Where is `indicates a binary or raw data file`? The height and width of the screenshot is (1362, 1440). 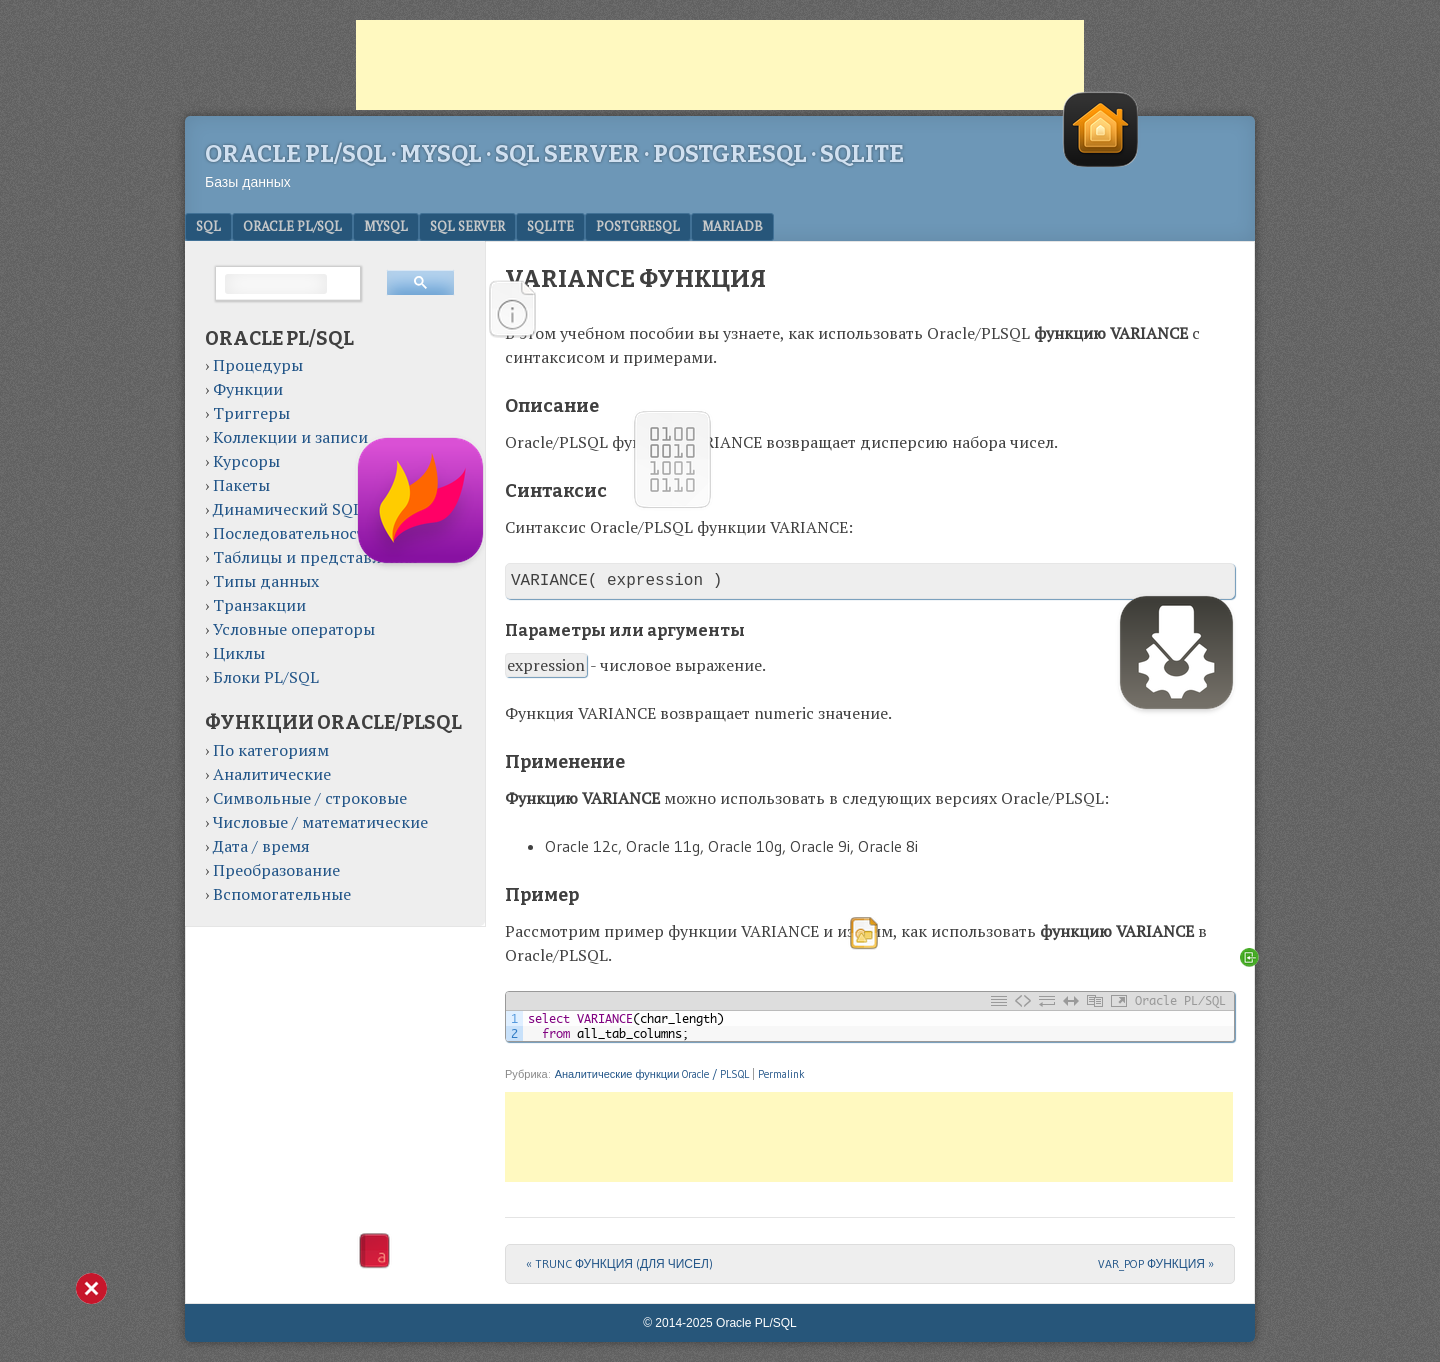 indicates a binary or raw data file is located at coordinates (672, 459).